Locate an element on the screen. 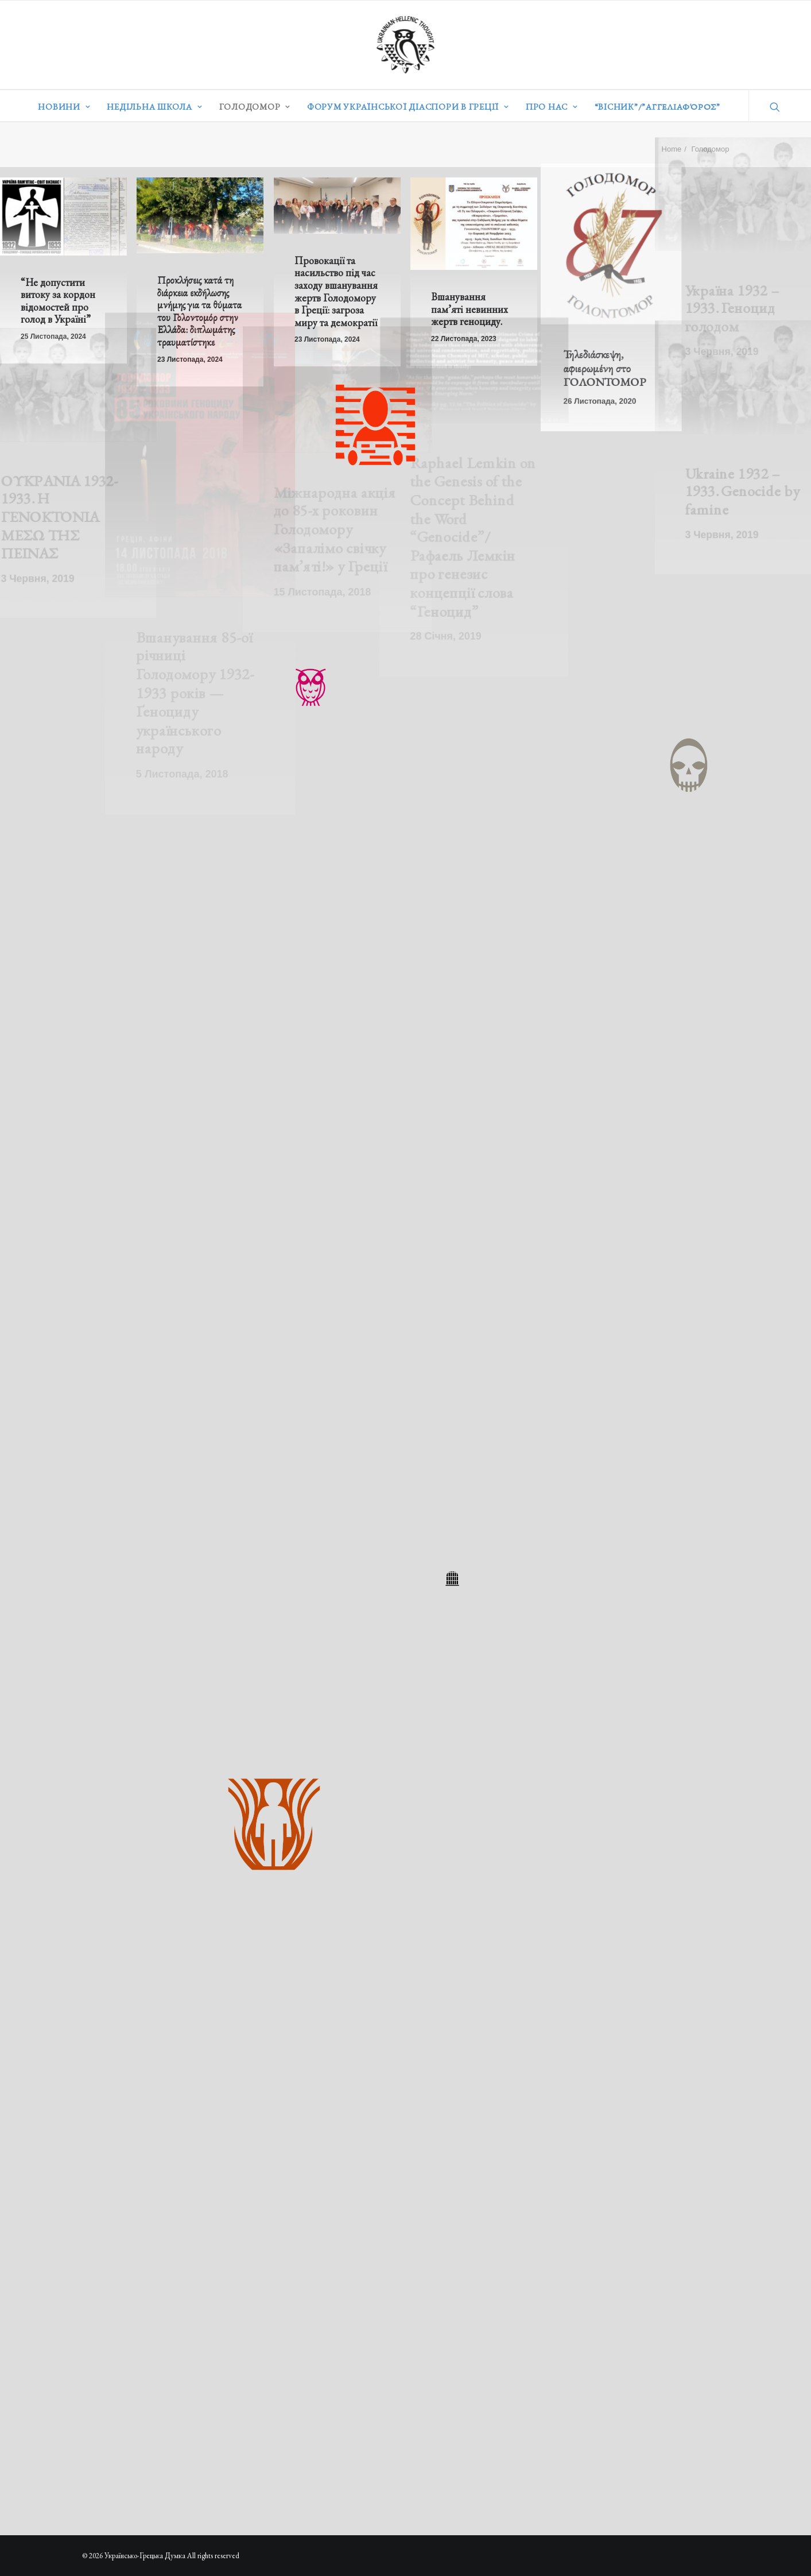 The width and height of the screenshot is (811, 2576). indicates a special power-up or ability is active is located at coordinates (274, 1824).